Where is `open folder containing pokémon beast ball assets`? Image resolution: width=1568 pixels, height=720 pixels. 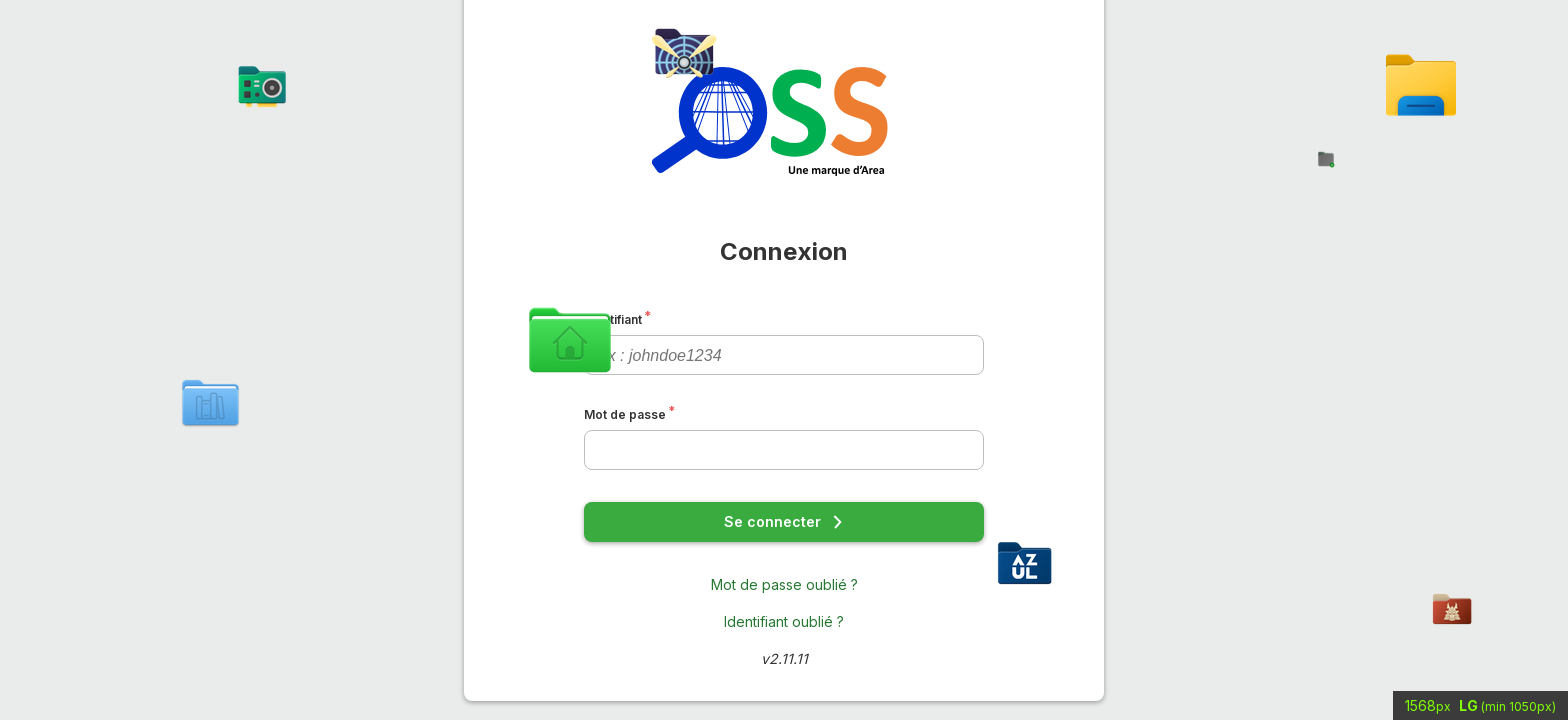
open folder containing pokémon beast ball assets is located at coordinates (684, 53).